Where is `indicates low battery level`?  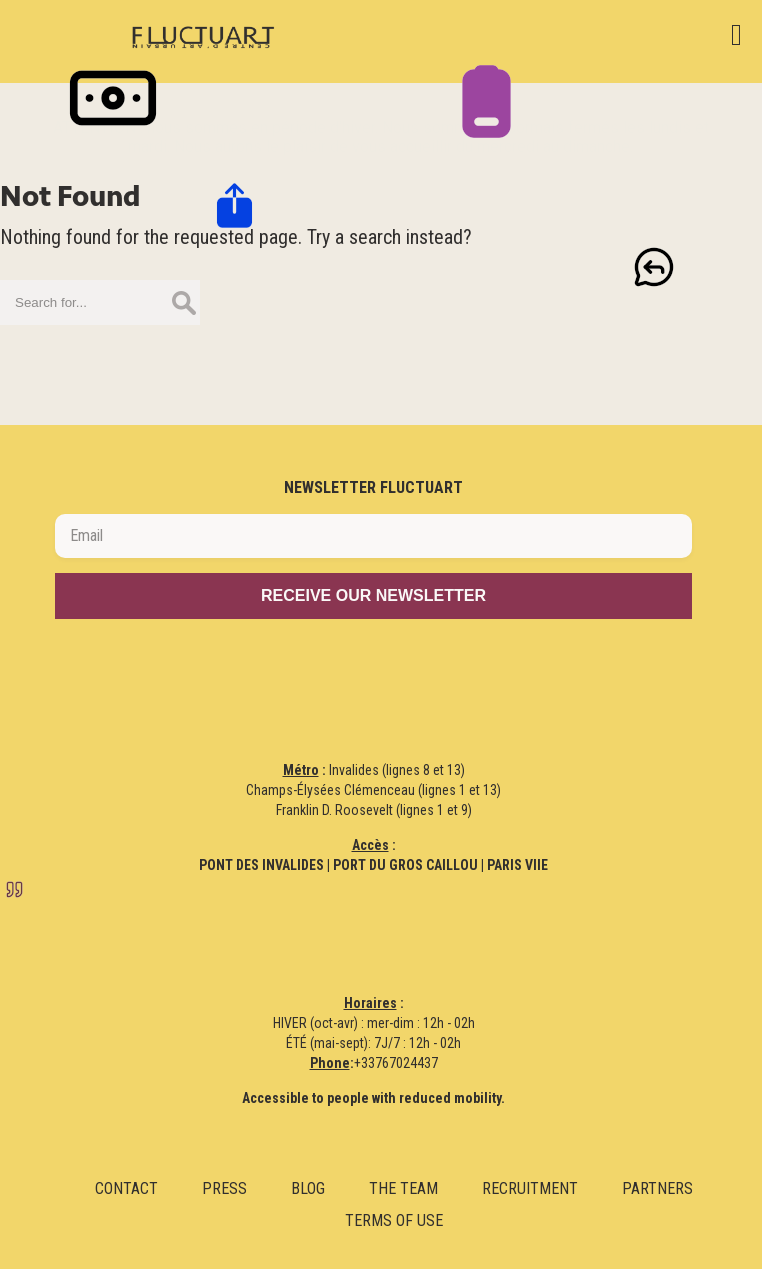 indicates low battery level is located at coordinates (486, 101).